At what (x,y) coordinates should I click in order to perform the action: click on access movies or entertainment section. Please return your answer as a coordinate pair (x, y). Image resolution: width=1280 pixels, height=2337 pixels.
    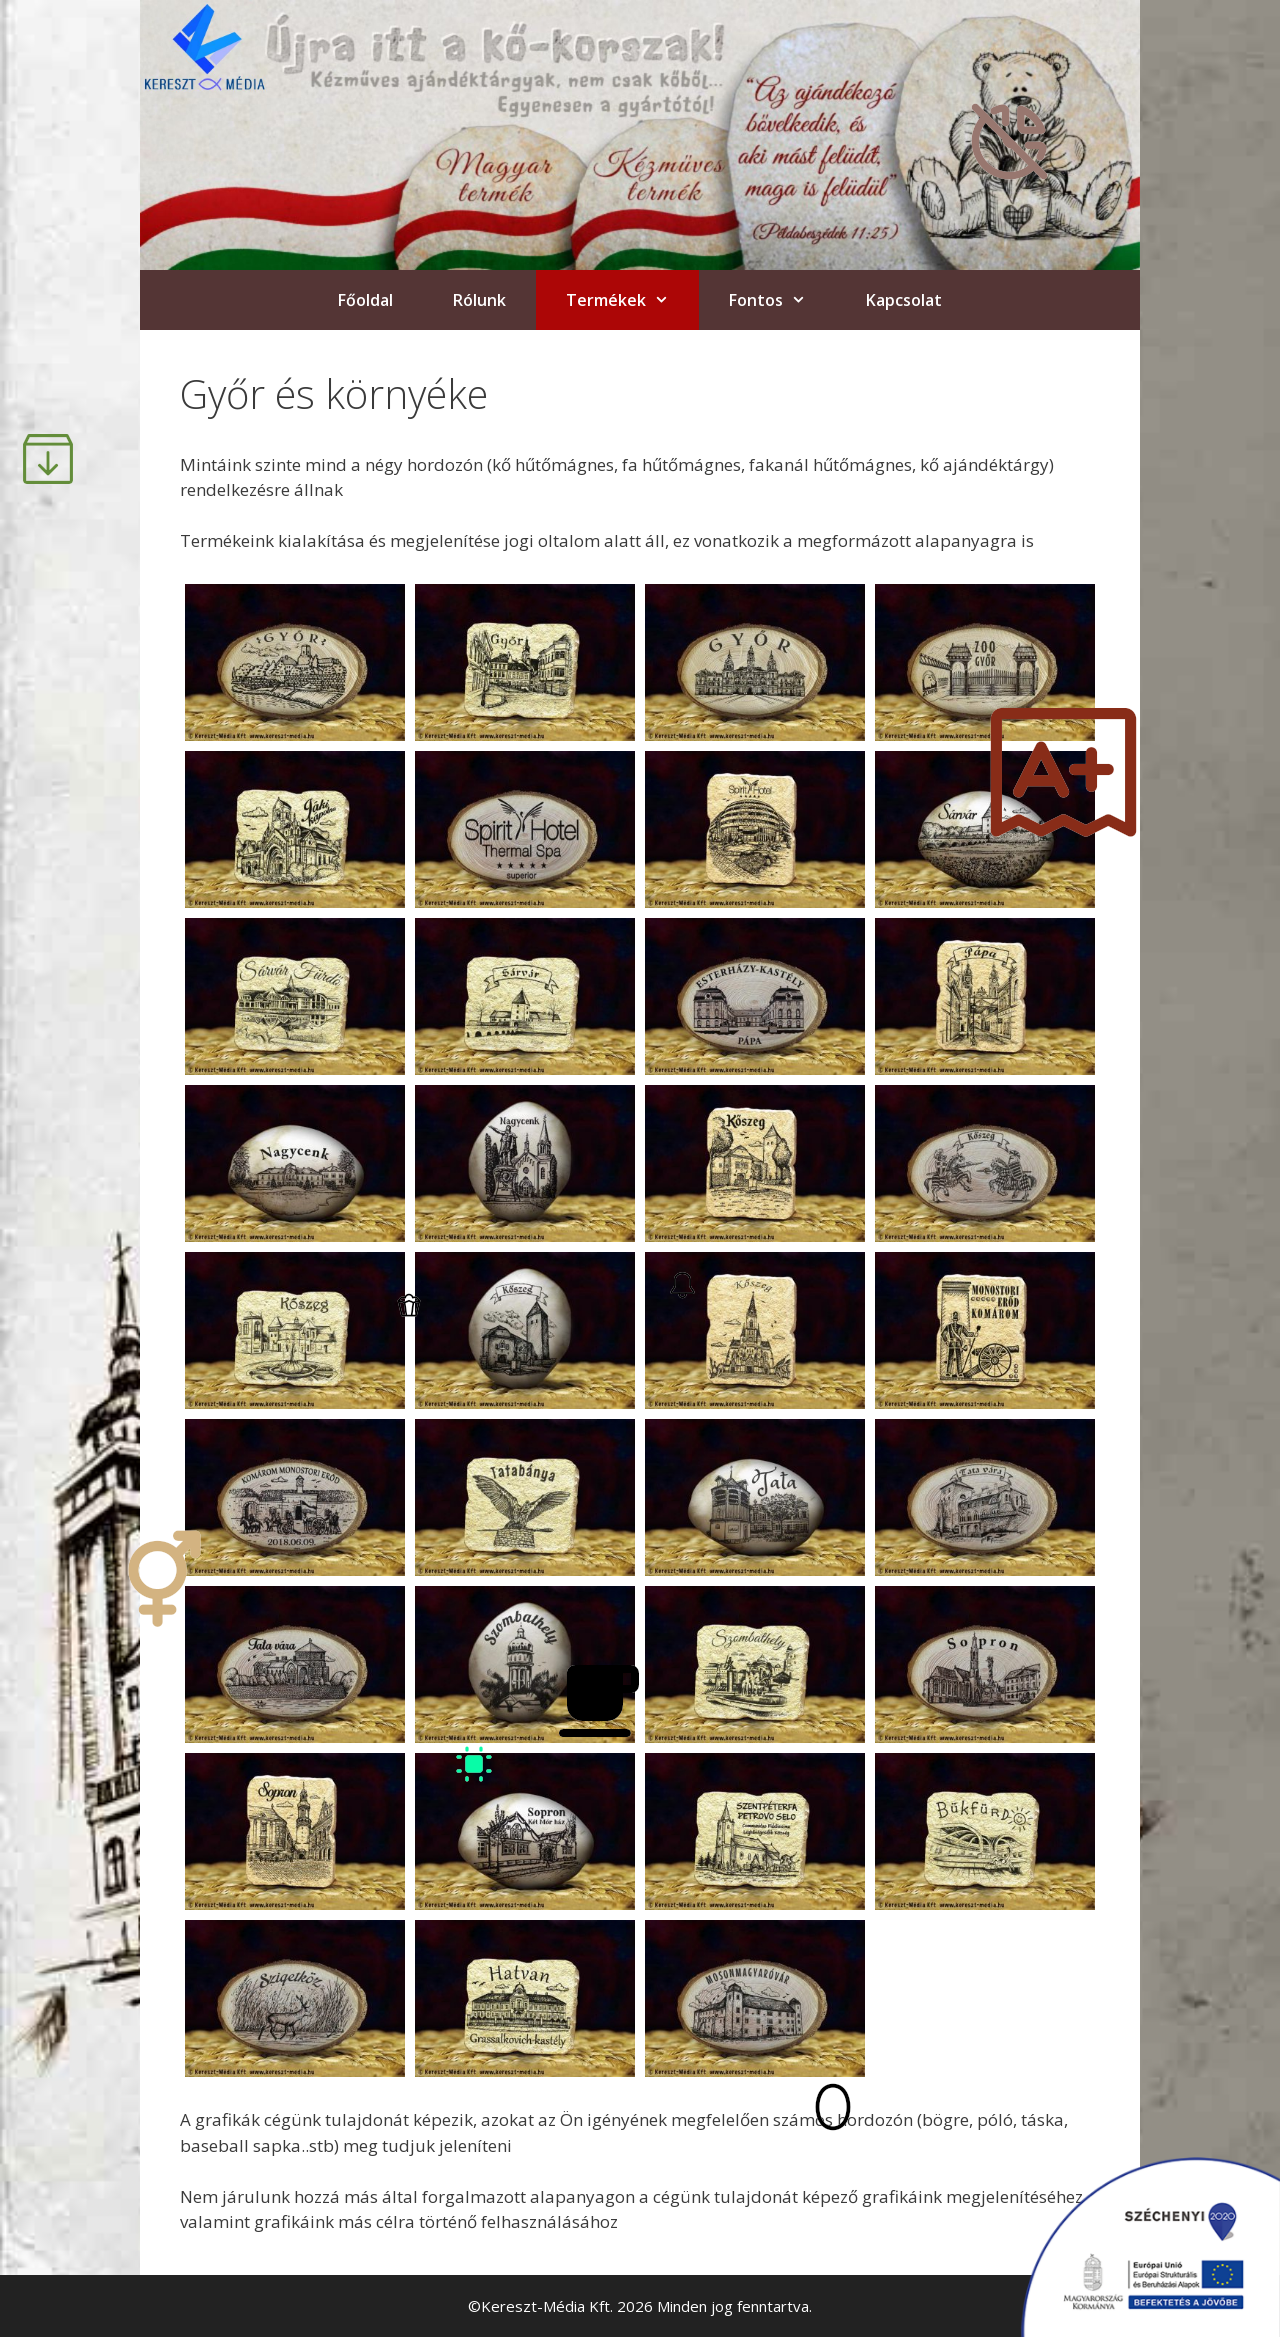
    Looking at the image, I should click on (409, 1306).